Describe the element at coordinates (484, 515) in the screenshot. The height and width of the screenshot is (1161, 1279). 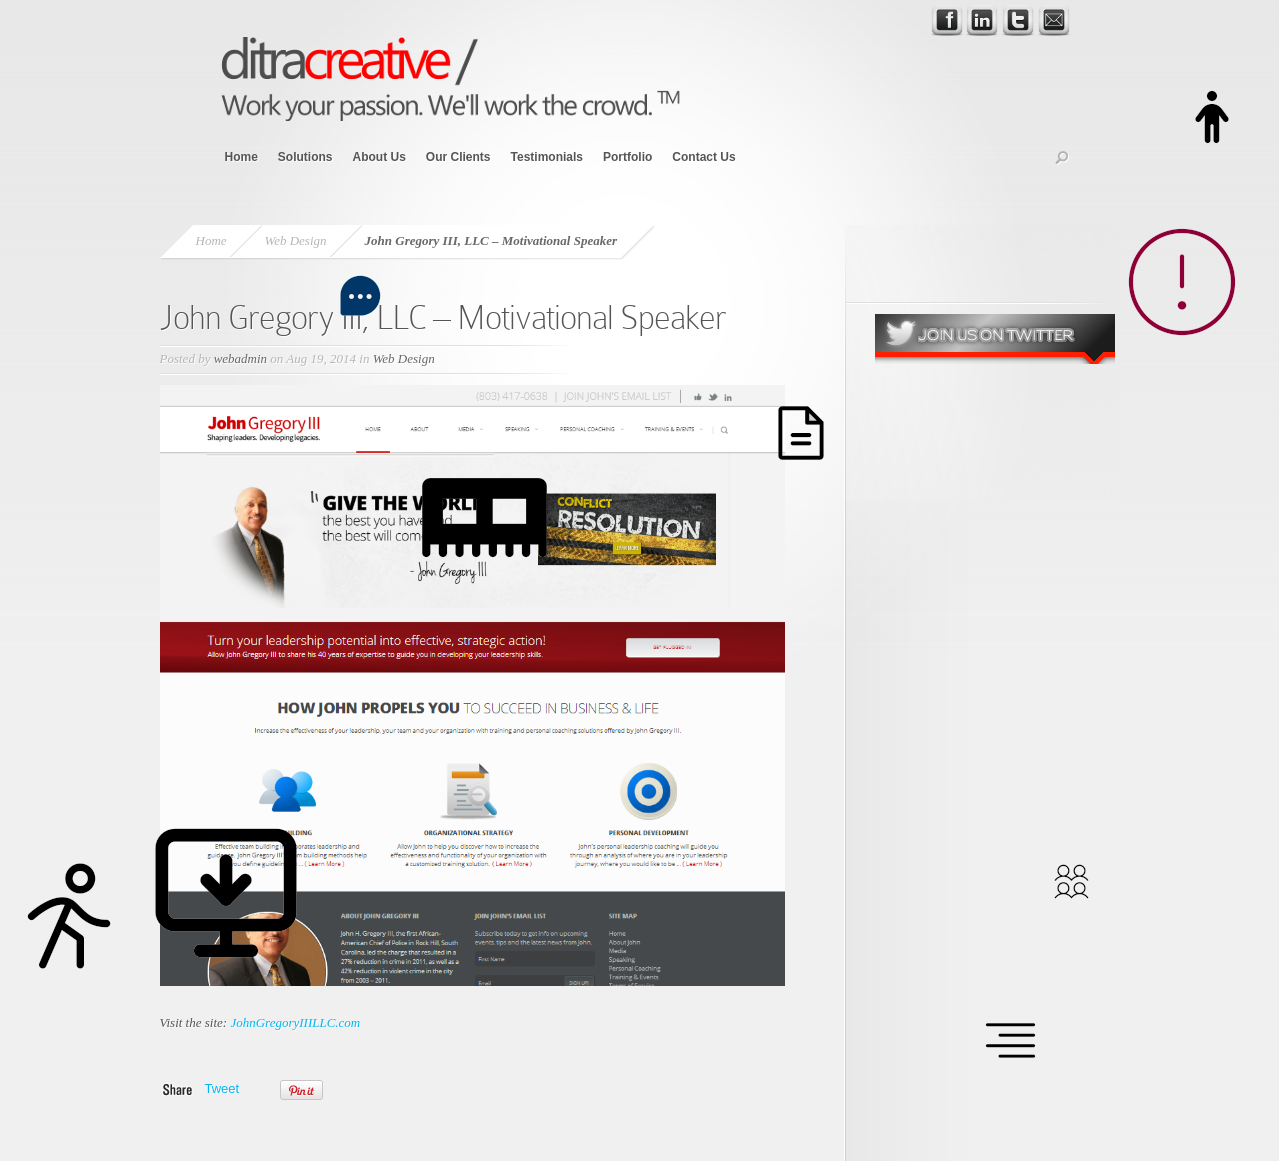
I see `view device memory or RAM usage` at that location.